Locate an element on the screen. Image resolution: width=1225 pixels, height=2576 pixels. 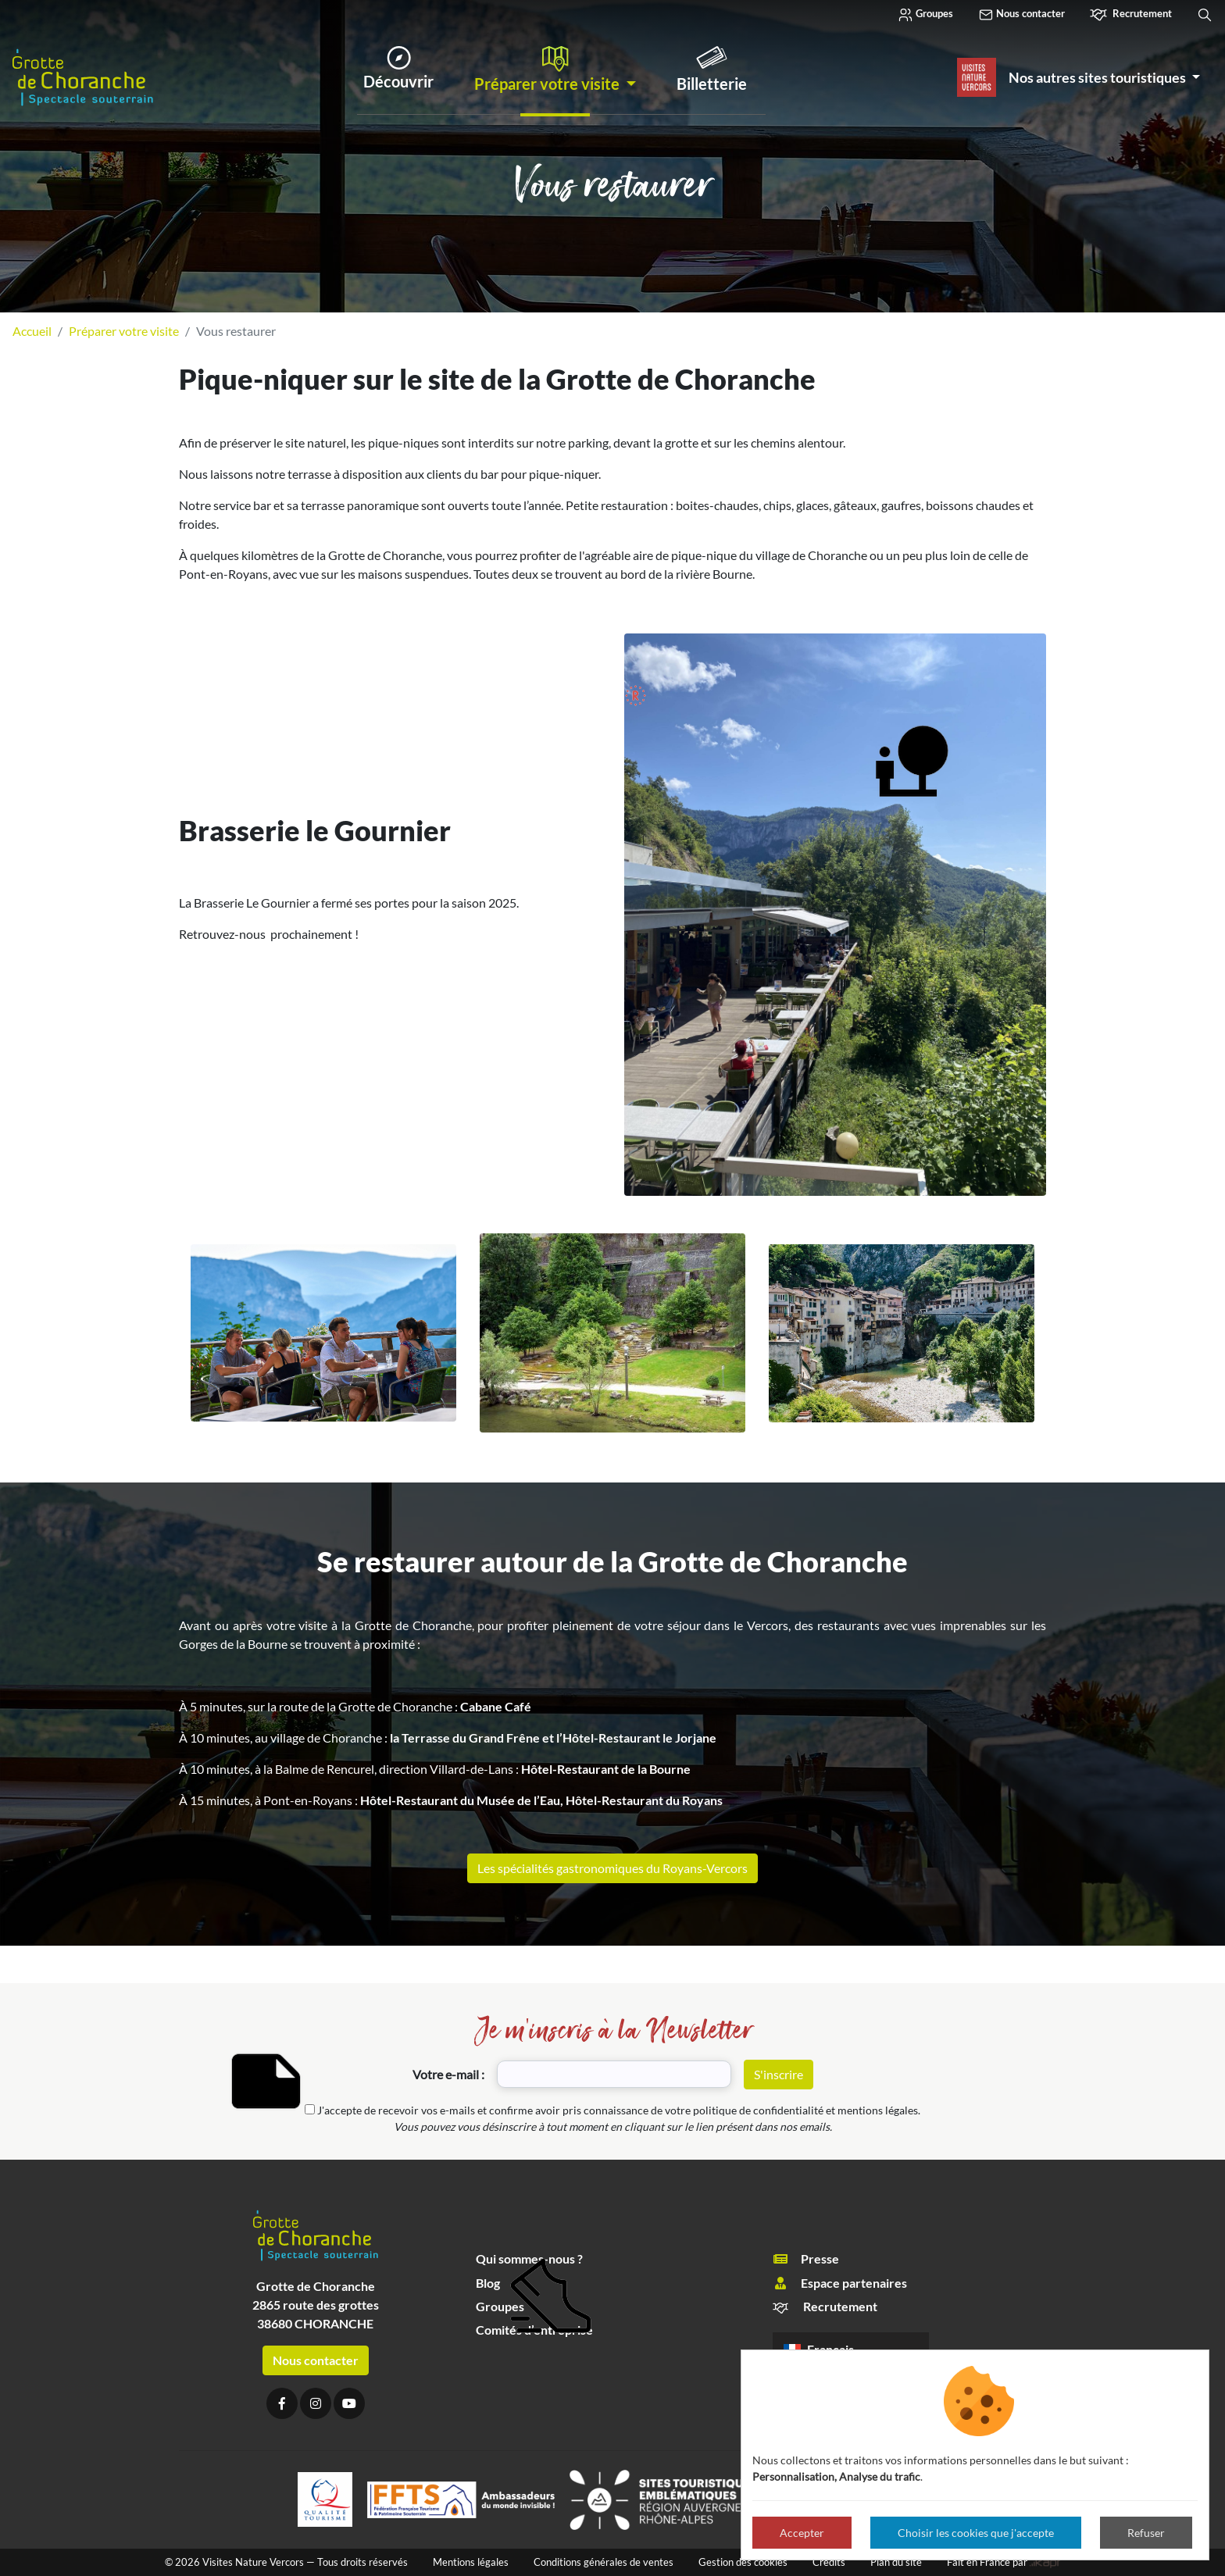
indicates registered trademark or rights reserved is located at coordinates (635, 695).